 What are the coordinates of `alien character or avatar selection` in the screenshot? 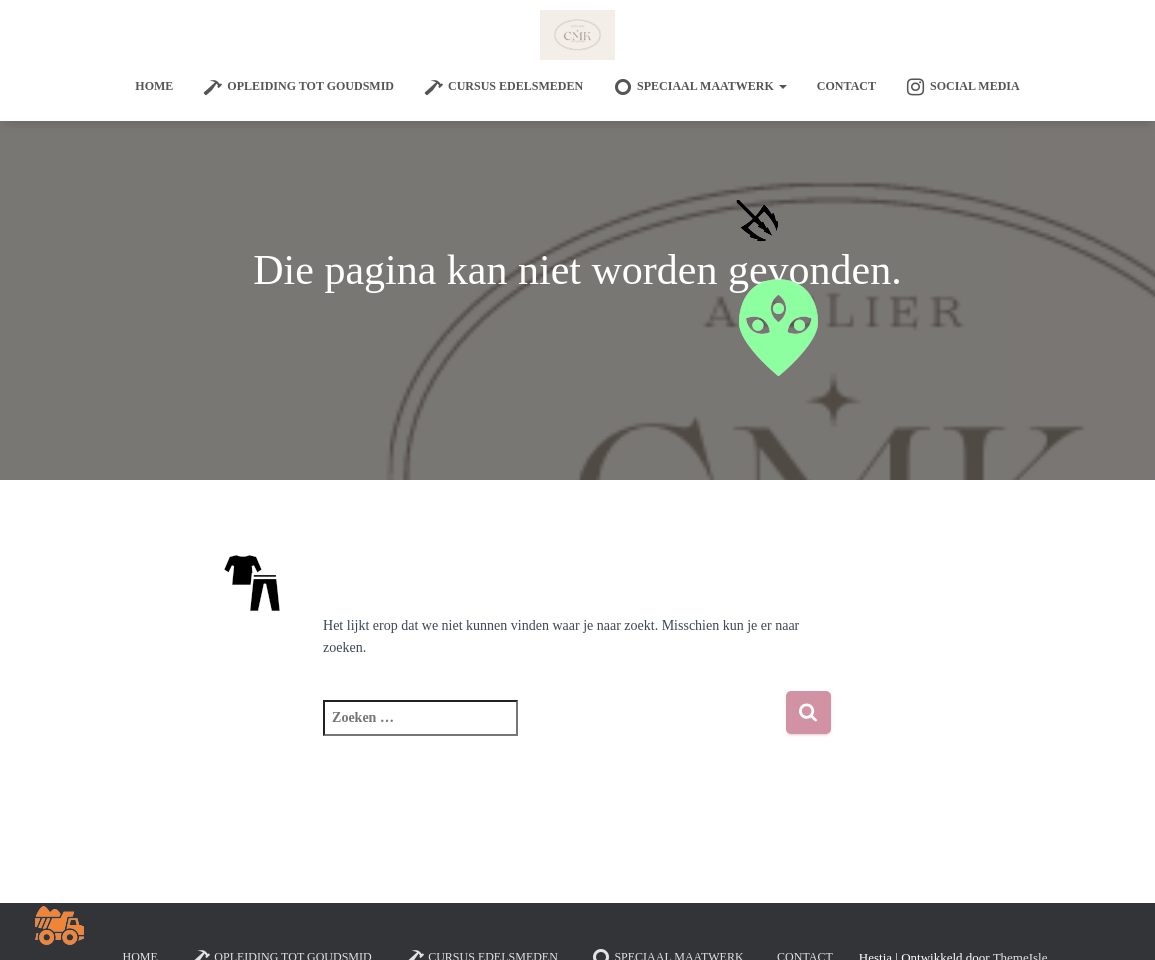 It's located at (778, 327).